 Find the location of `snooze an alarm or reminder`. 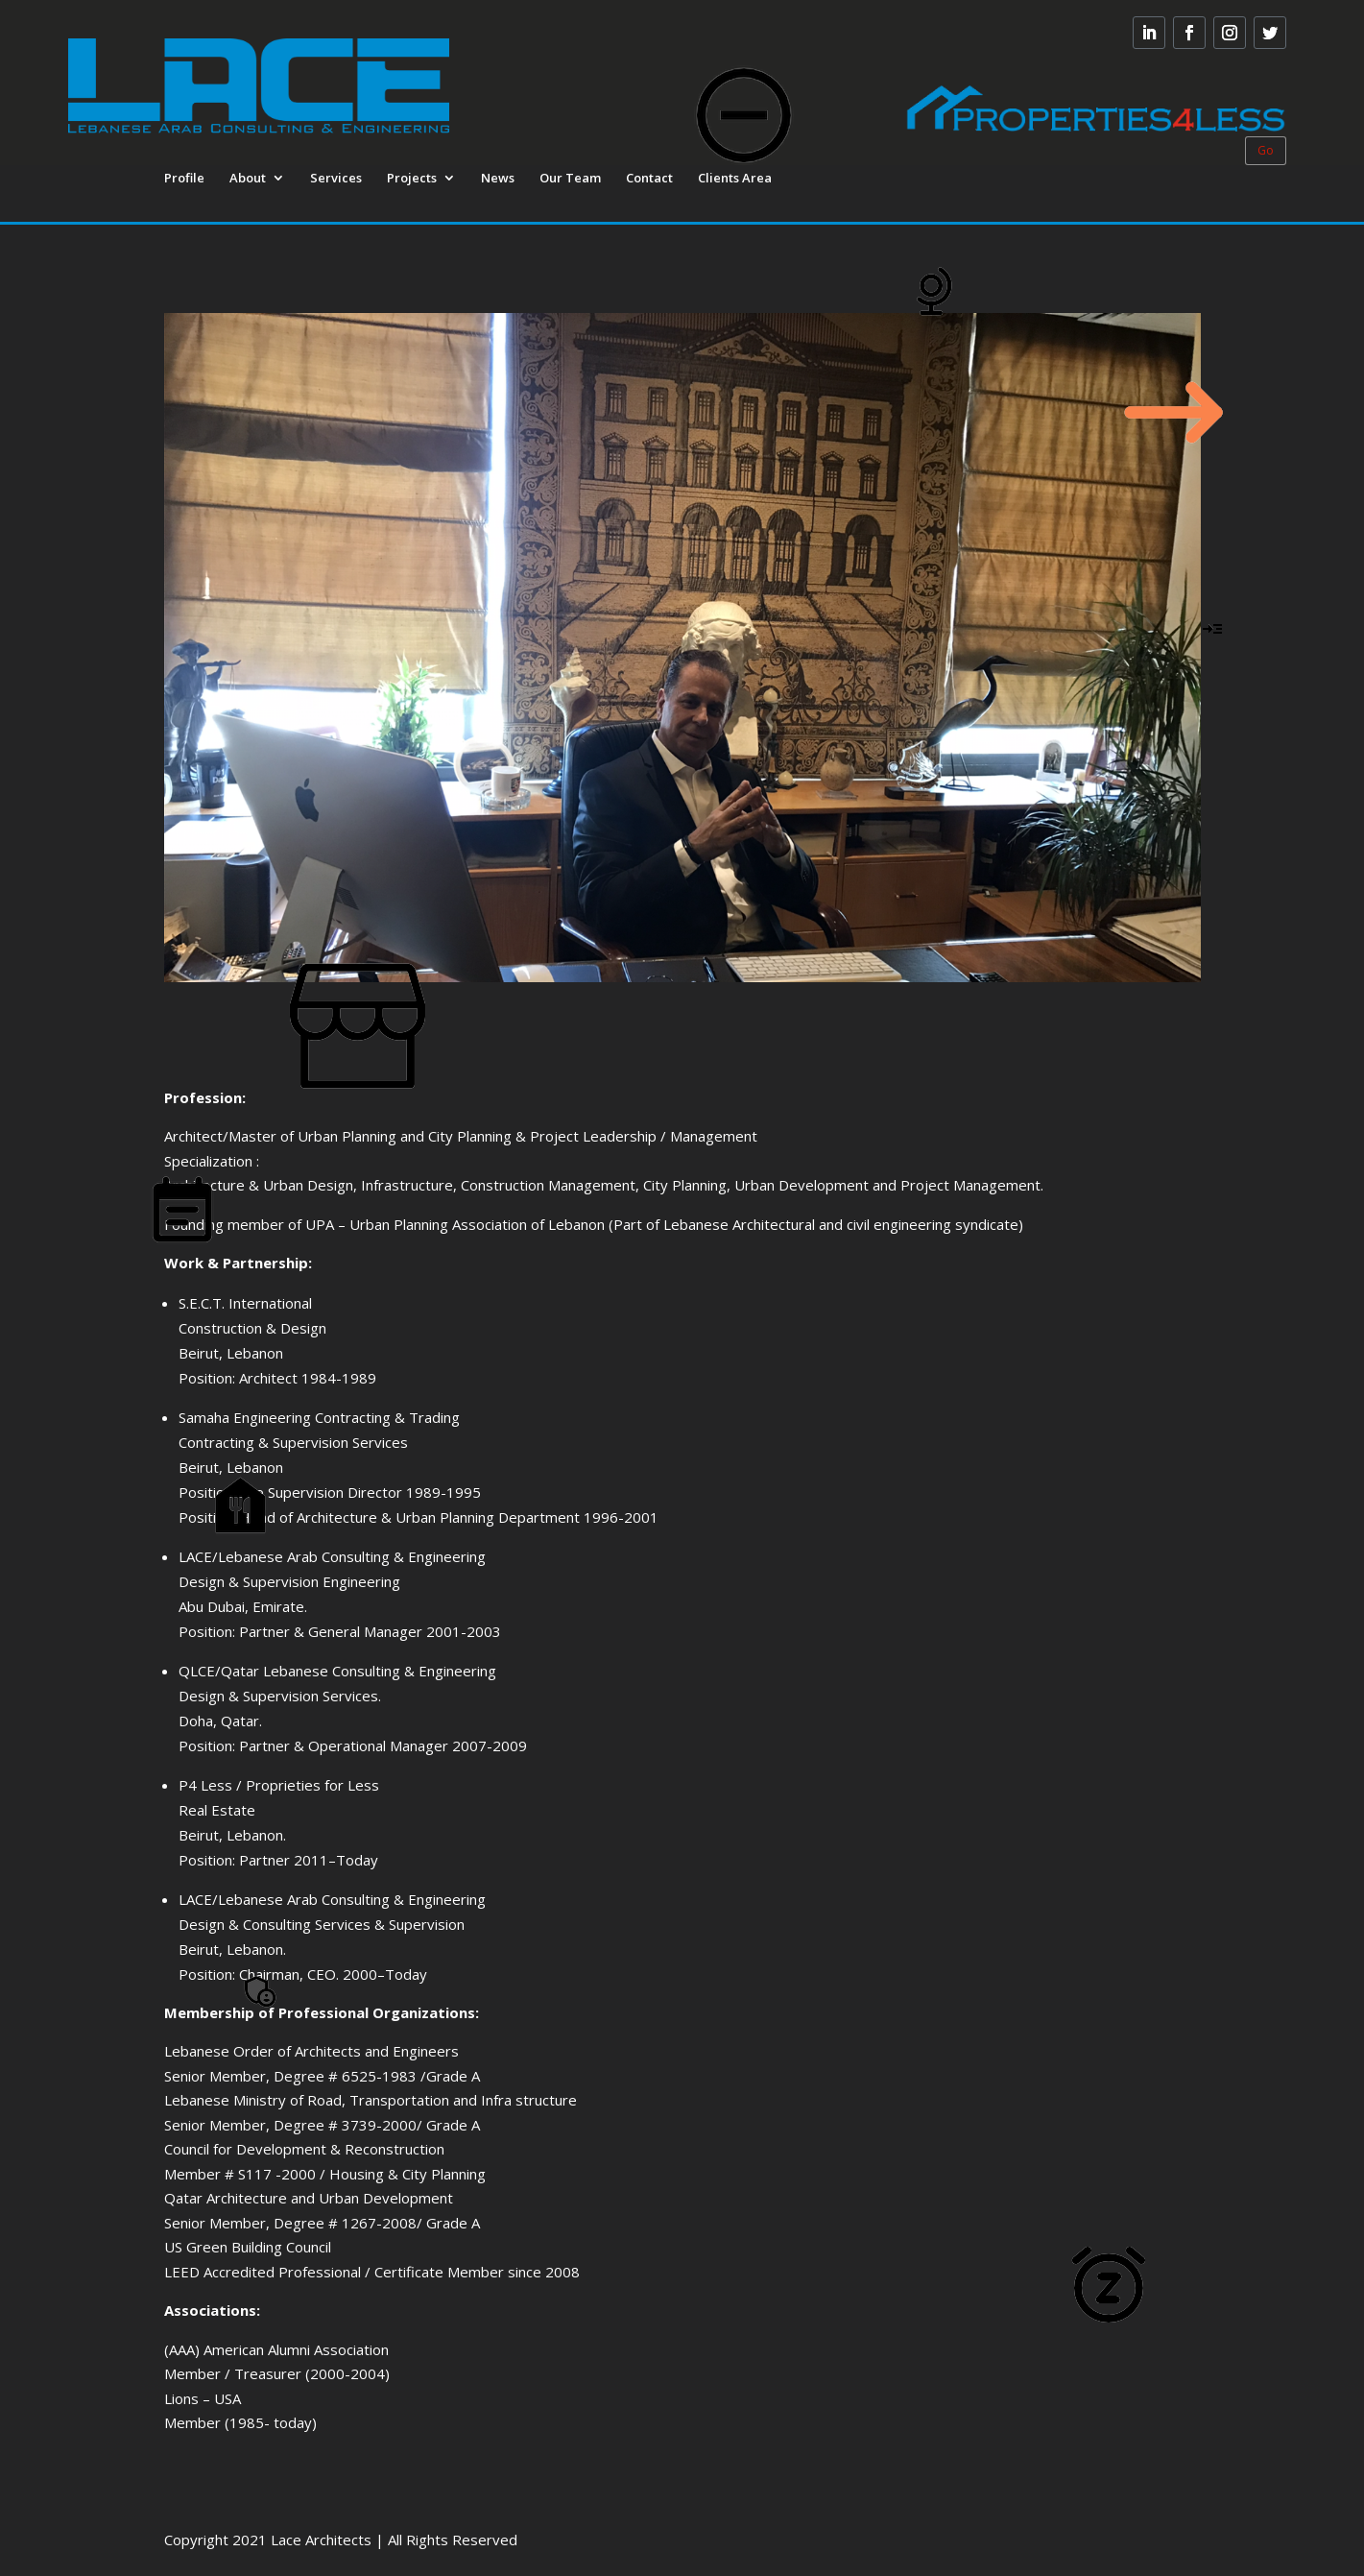

snooze an alarm or reminder is located at coordinates (1109, 2284).